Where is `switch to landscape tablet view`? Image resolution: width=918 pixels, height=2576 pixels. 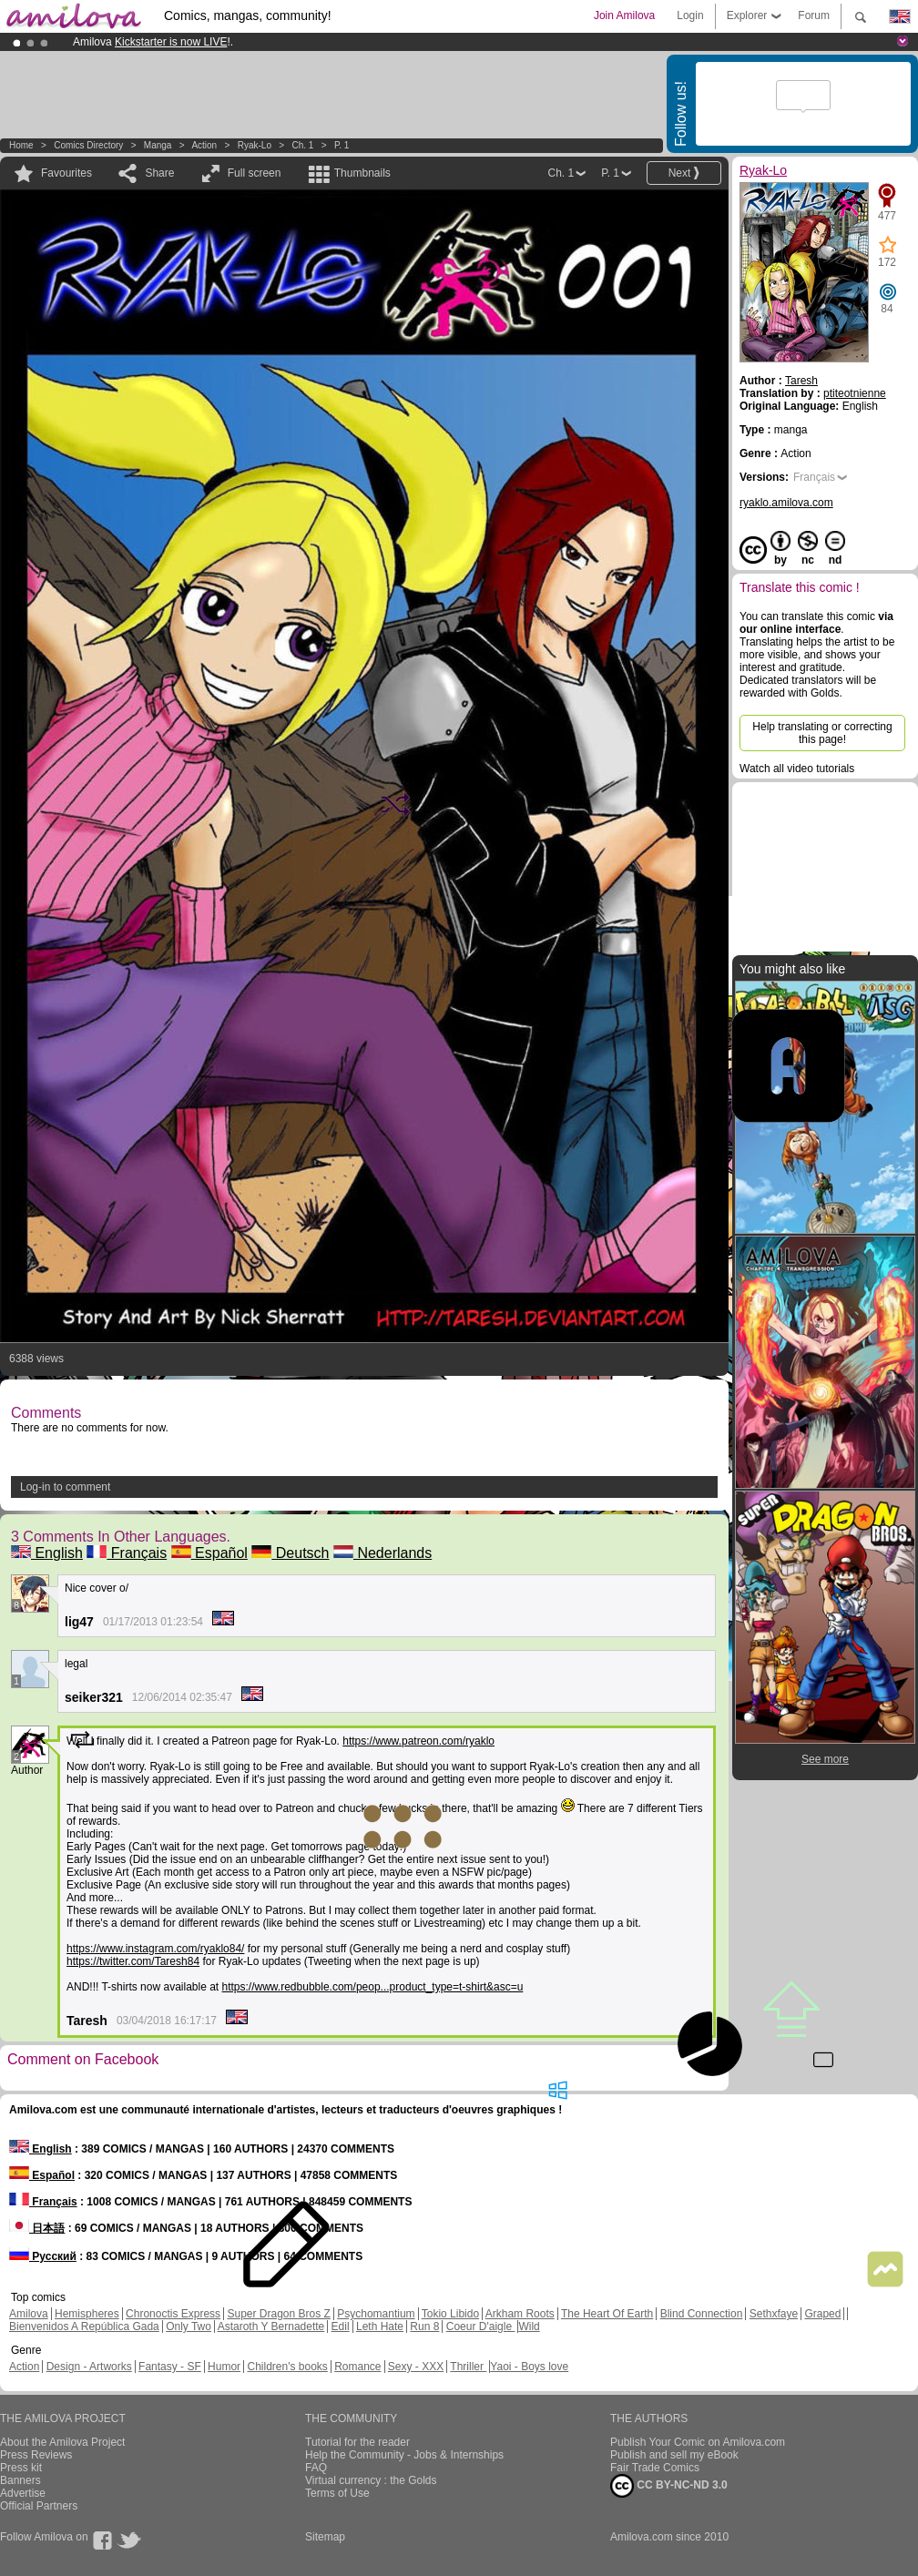
switch to landscape tablet view is located at coordinates (823, 2060).